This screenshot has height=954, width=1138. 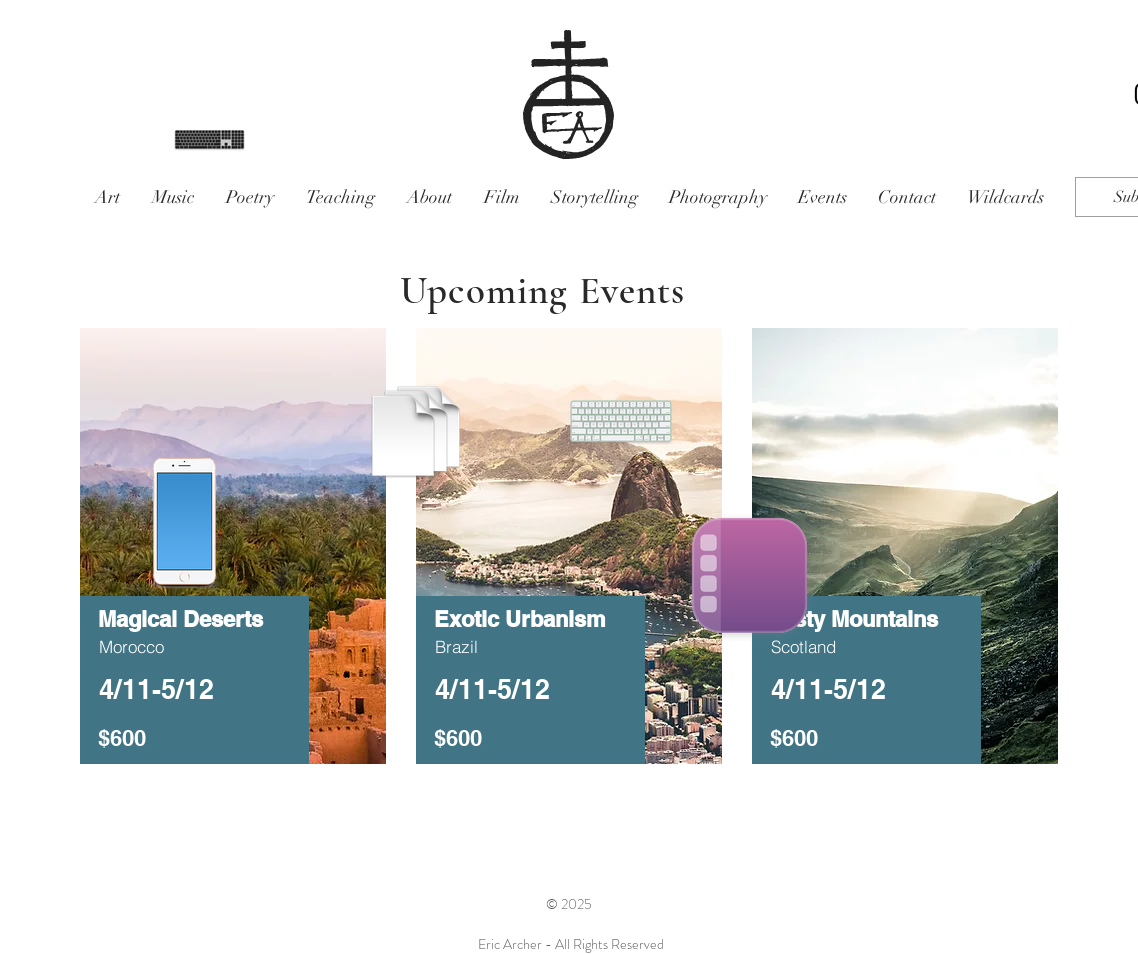 What do you see at coordinates (415, 432) in the screenshot?
I see `multiple files or items selected` at bounding box center [415, 432].